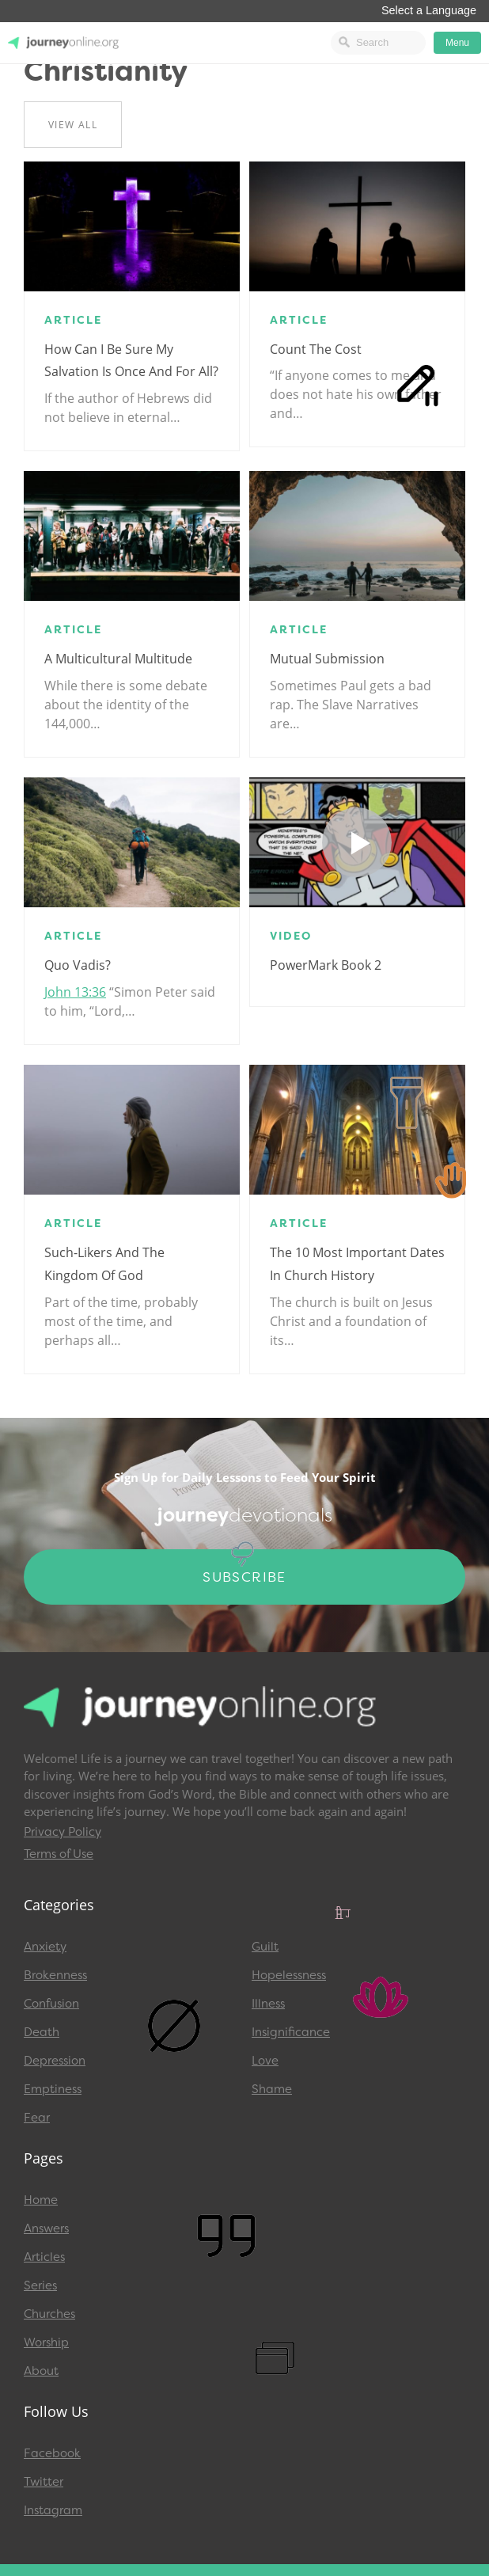 The image size is (489, 2576). What do you see at coordinates (226, 2235) in the screenshot?
I see `view testimonials or customer quotes` at bounding box center [226, 2235].